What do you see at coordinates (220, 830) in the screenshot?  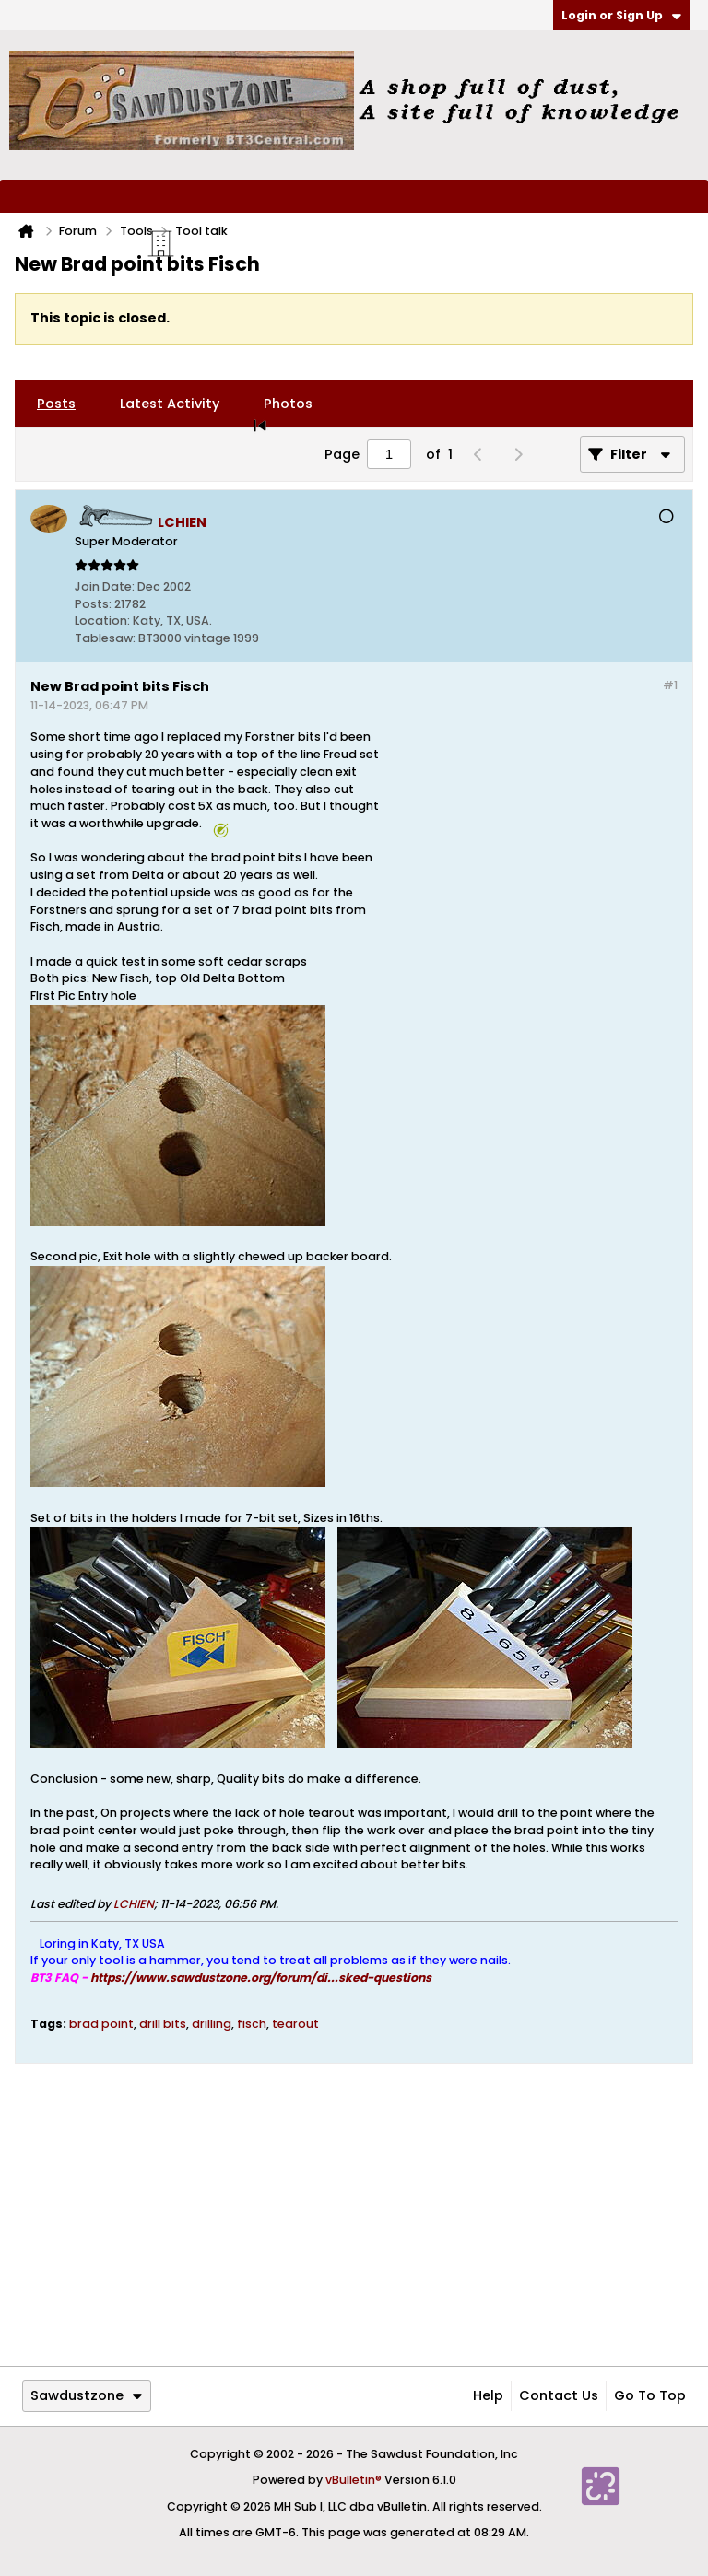 I see `set a goal or target` at bounding box center [220, 830].